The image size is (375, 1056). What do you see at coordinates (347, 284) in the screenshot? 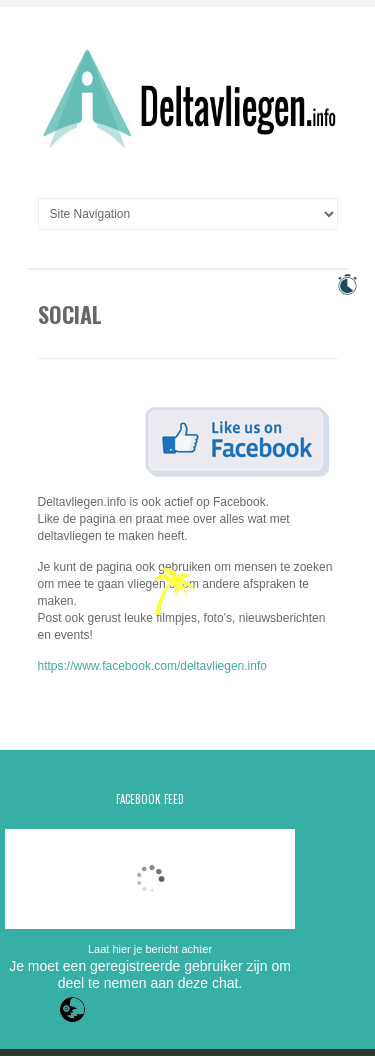
I see `start or stop a timer` at bounding box center [347, 284].